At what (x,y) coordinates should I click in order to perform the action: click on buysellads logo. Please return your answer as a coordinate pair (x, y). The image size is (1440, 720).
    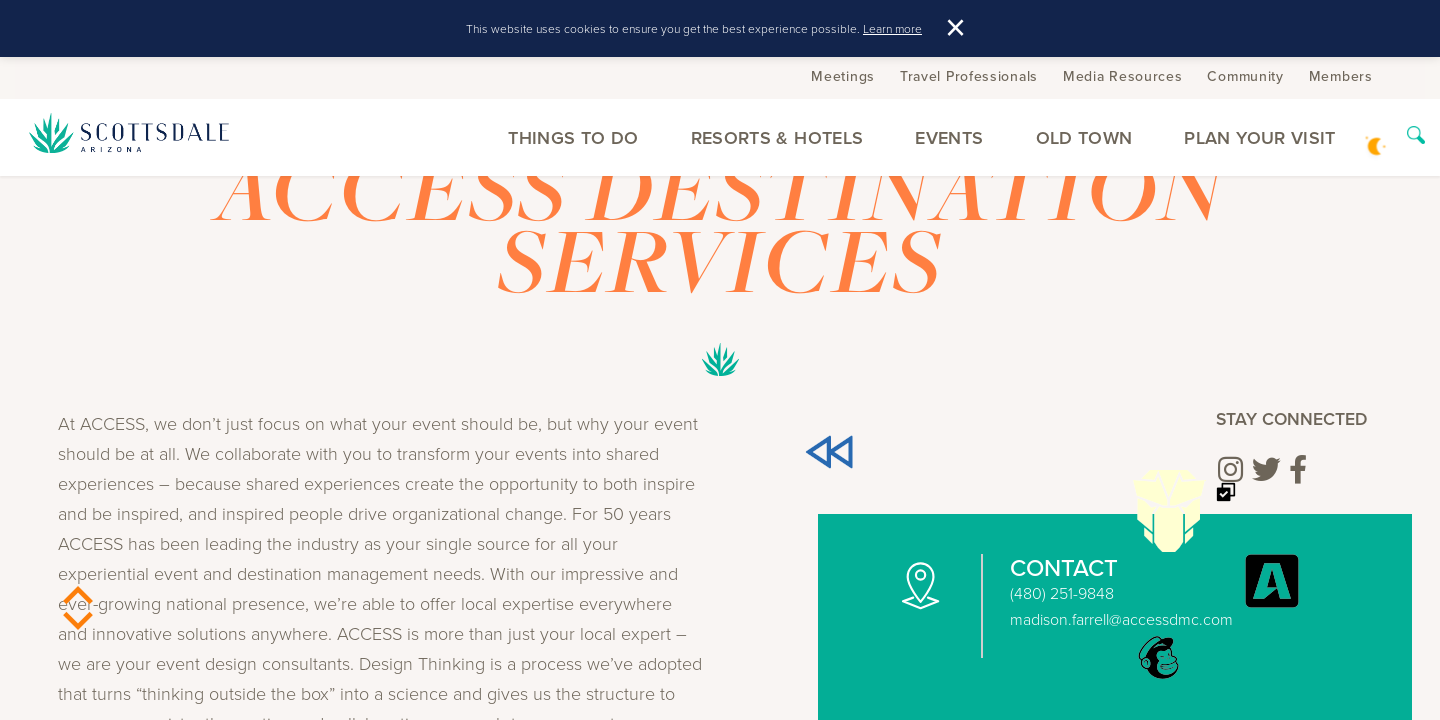
    Looking at the image, I should click on (1272, 581).